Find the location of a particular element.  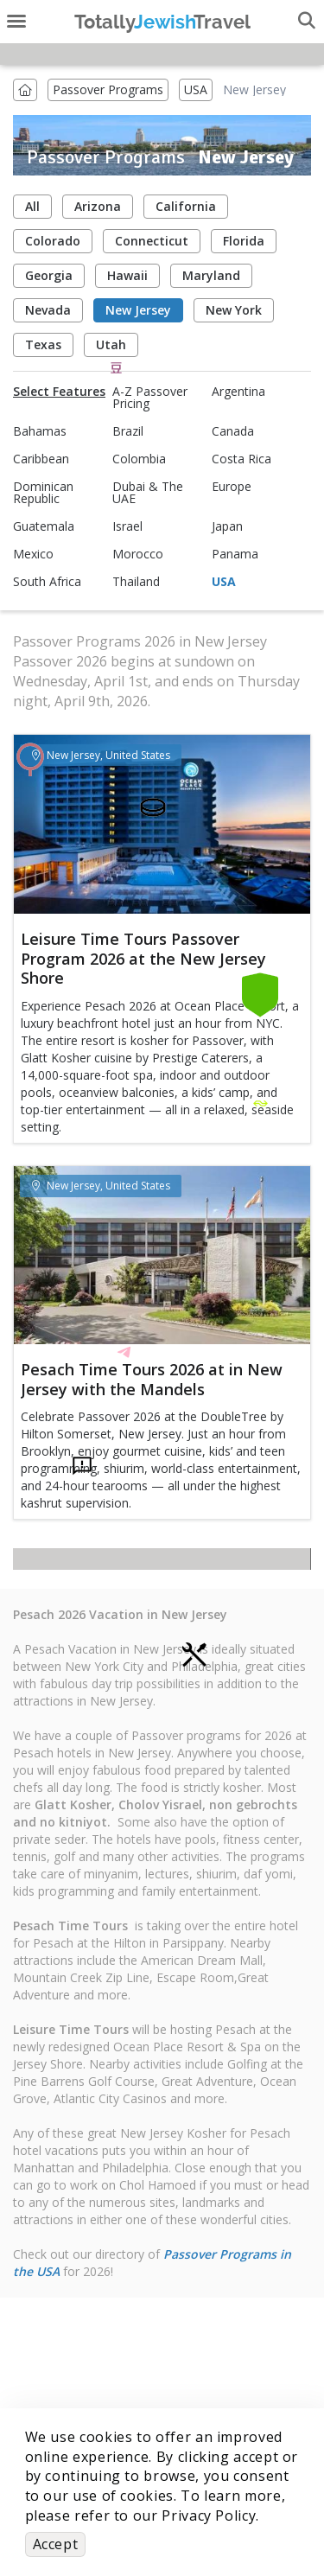

open the Nederlandse Spoorwegen (NS) Dutch railways app is located at coordinates (260, 1103).